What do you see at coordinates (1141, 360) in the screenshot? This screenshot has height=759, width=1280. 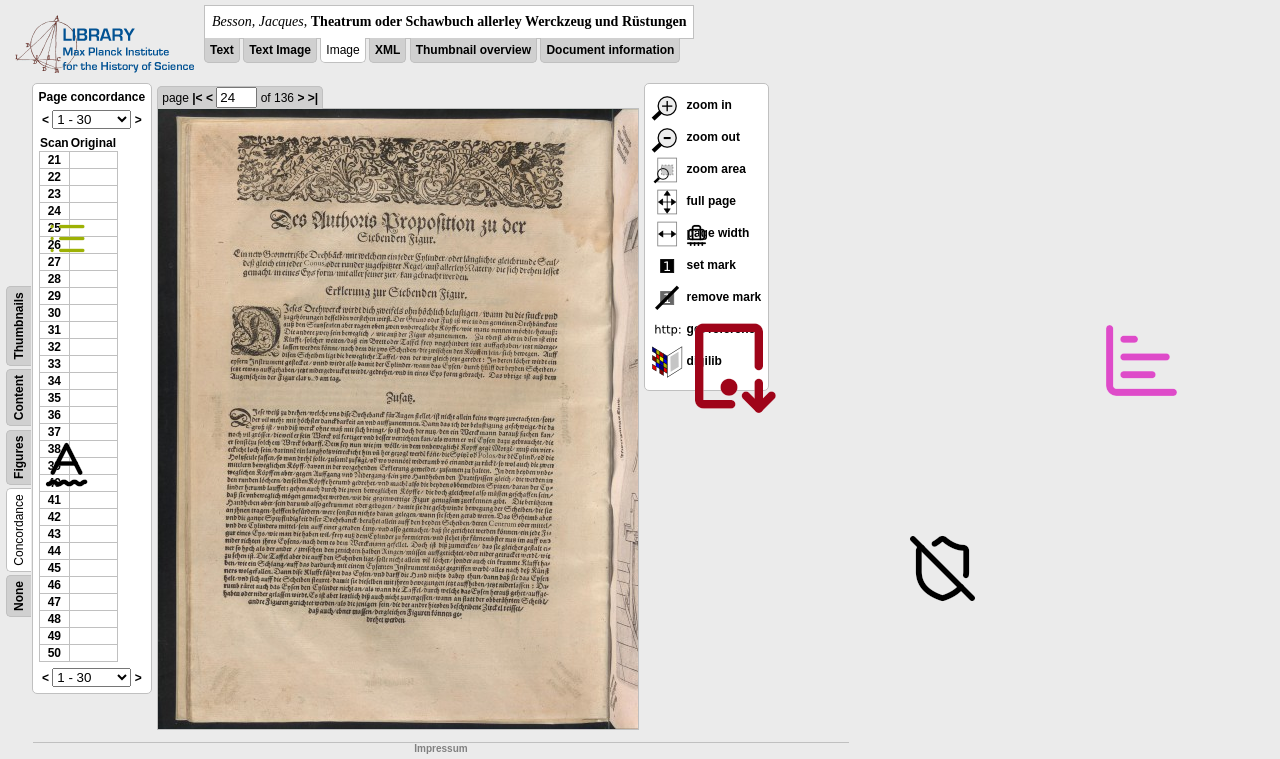 I see `view bar chart analytics` at bounding box center [1141, 360].